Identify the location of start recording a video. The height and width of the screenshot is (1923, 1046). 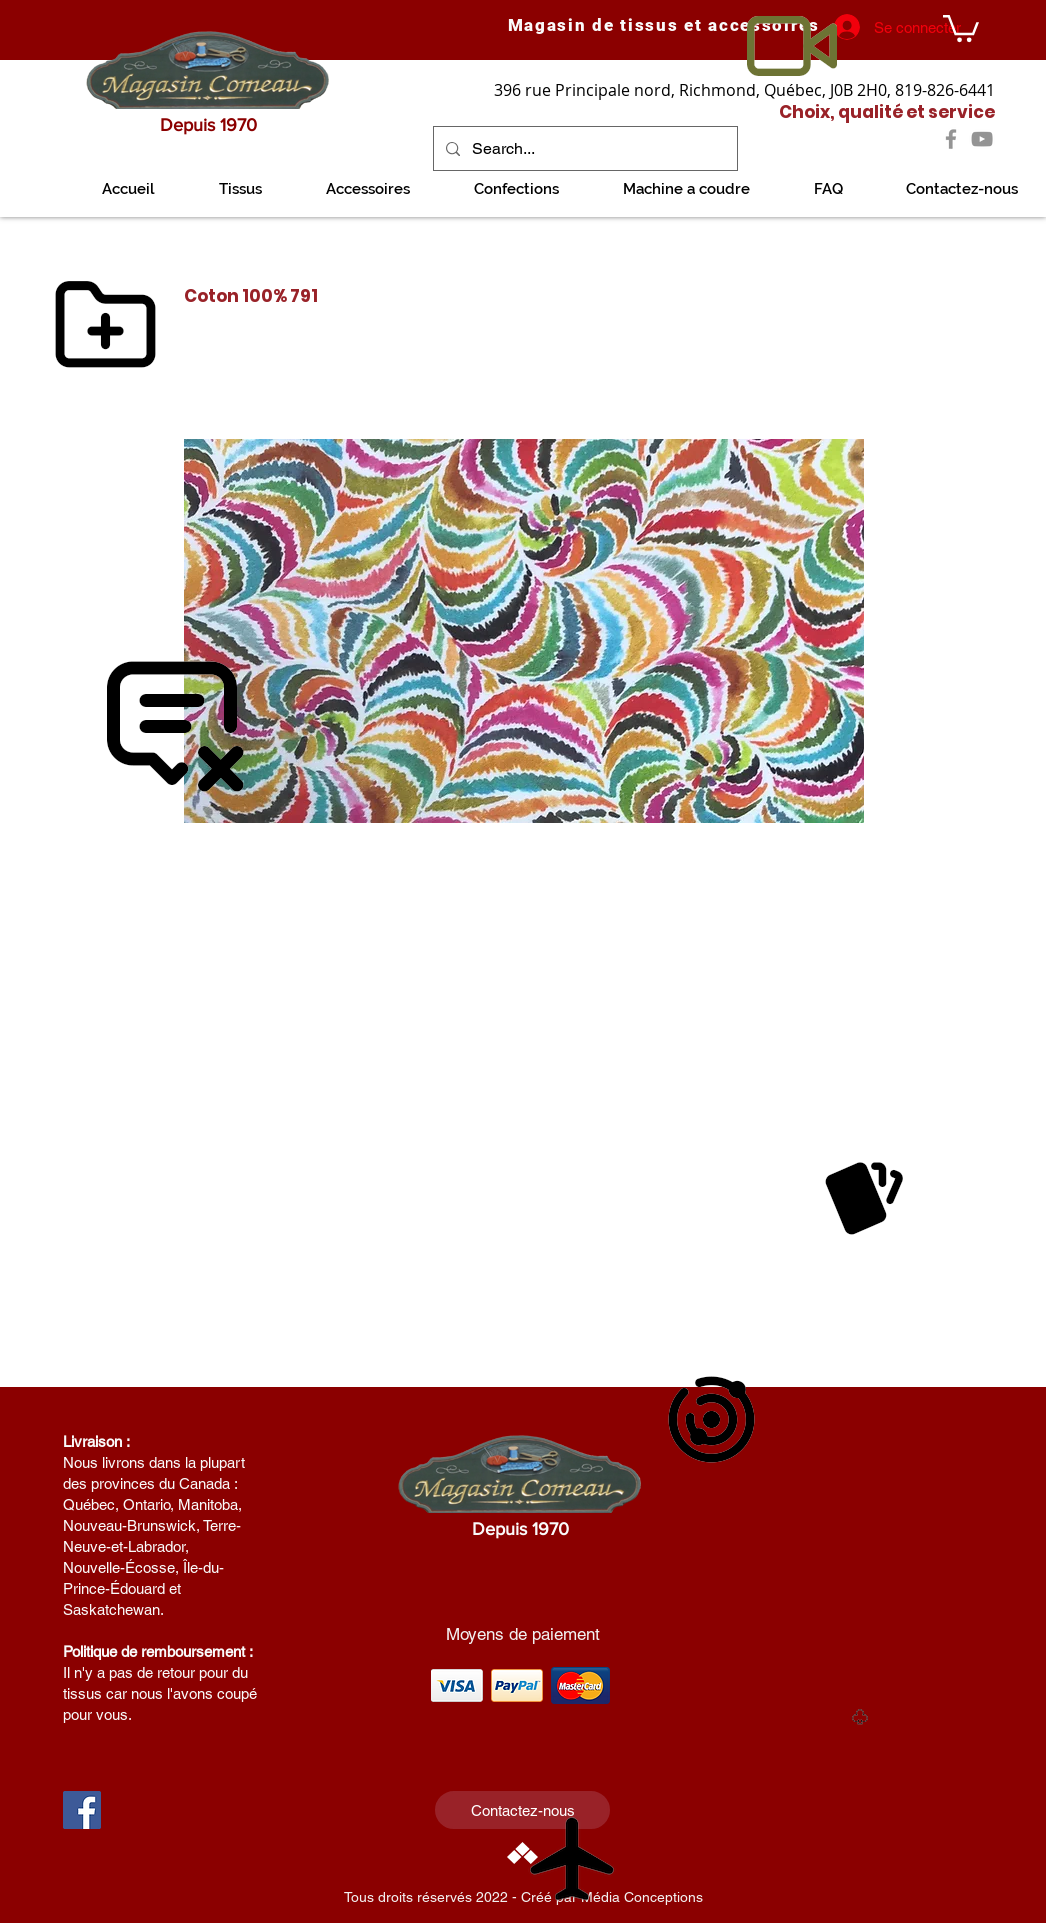
(792, 46).